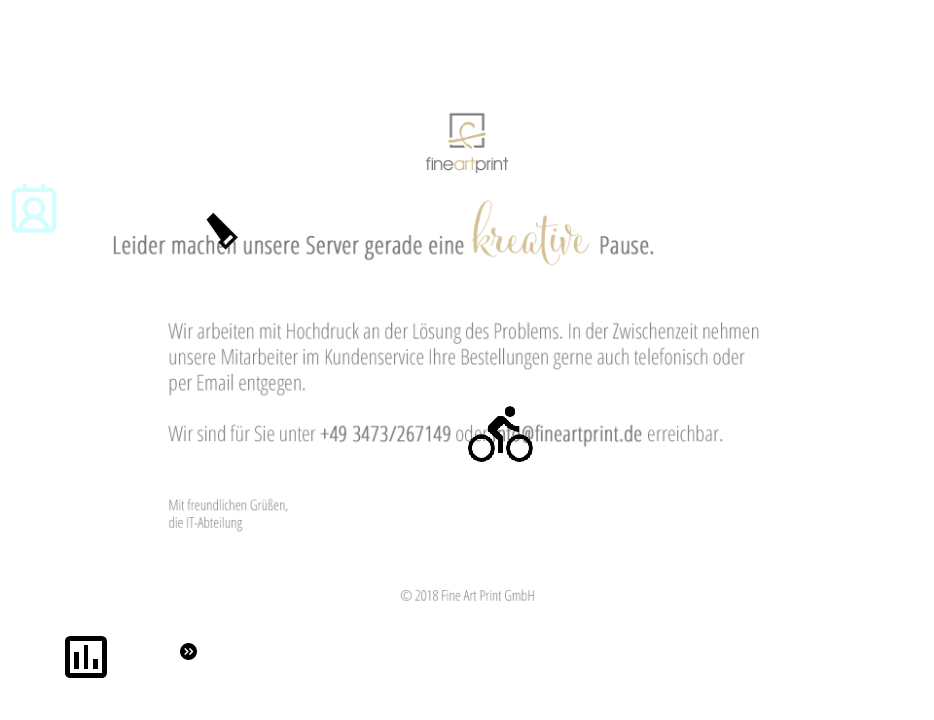 Image resolution: width=934 pixels, height=720 pixels. I want to click on find carpentry or woodworking services, so click(222, 231).